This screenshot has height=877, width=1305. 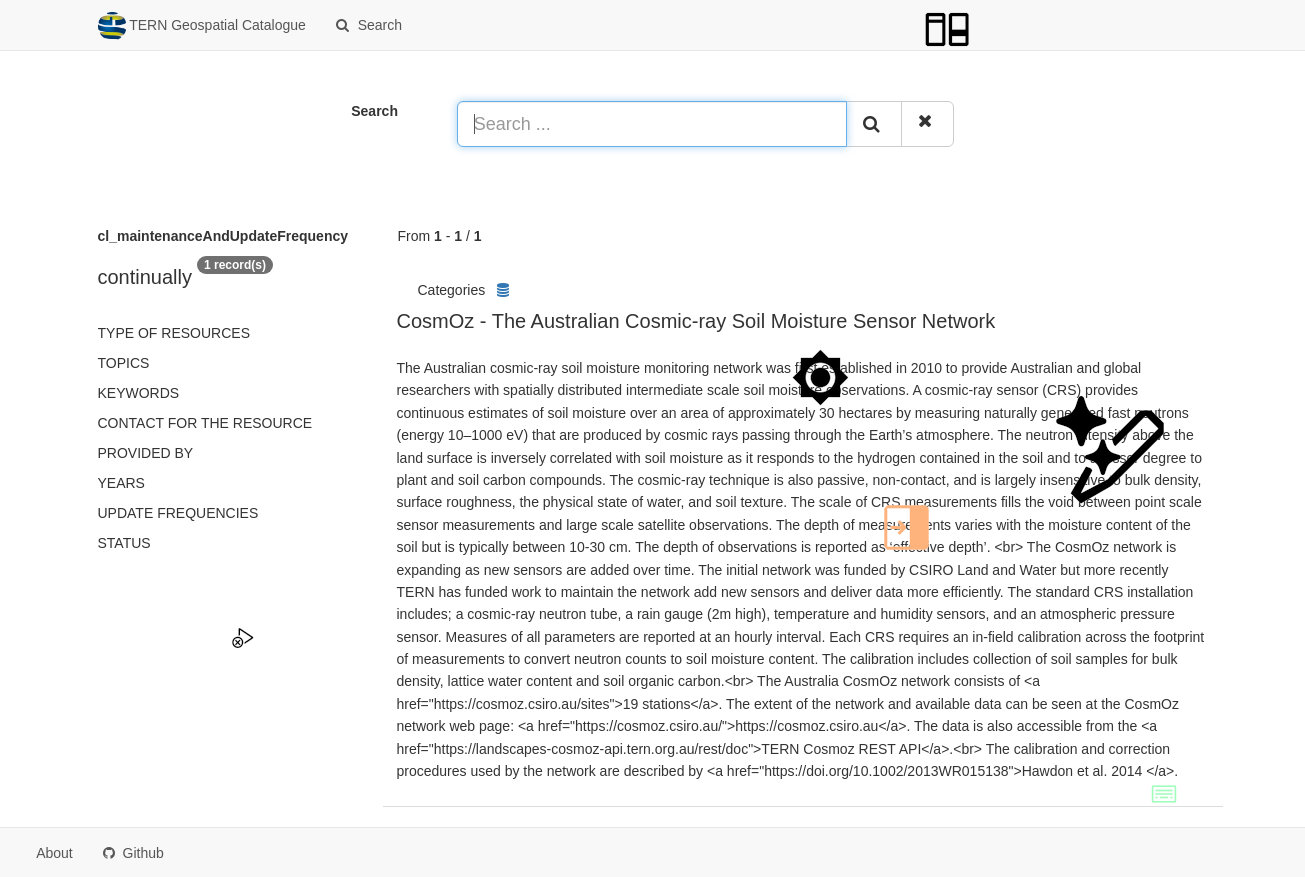 What do you see at coordinates (1113, 453) in the screenshot?
I see `edit with AI assistance` at bounding box center [1113, 453].